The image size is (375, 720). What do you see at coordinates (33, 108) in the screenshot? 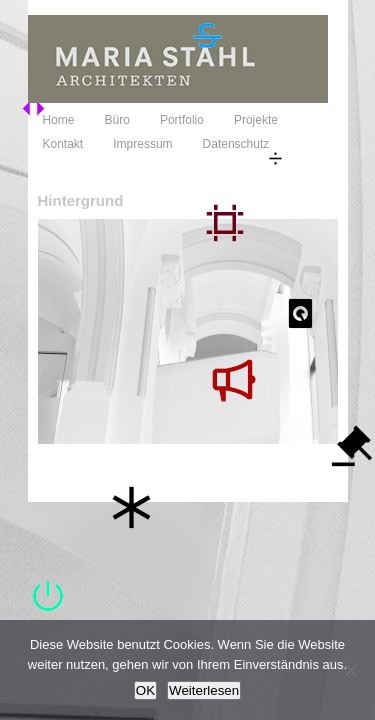
I see `expand content horizontally` at bounding box center [33, 108].